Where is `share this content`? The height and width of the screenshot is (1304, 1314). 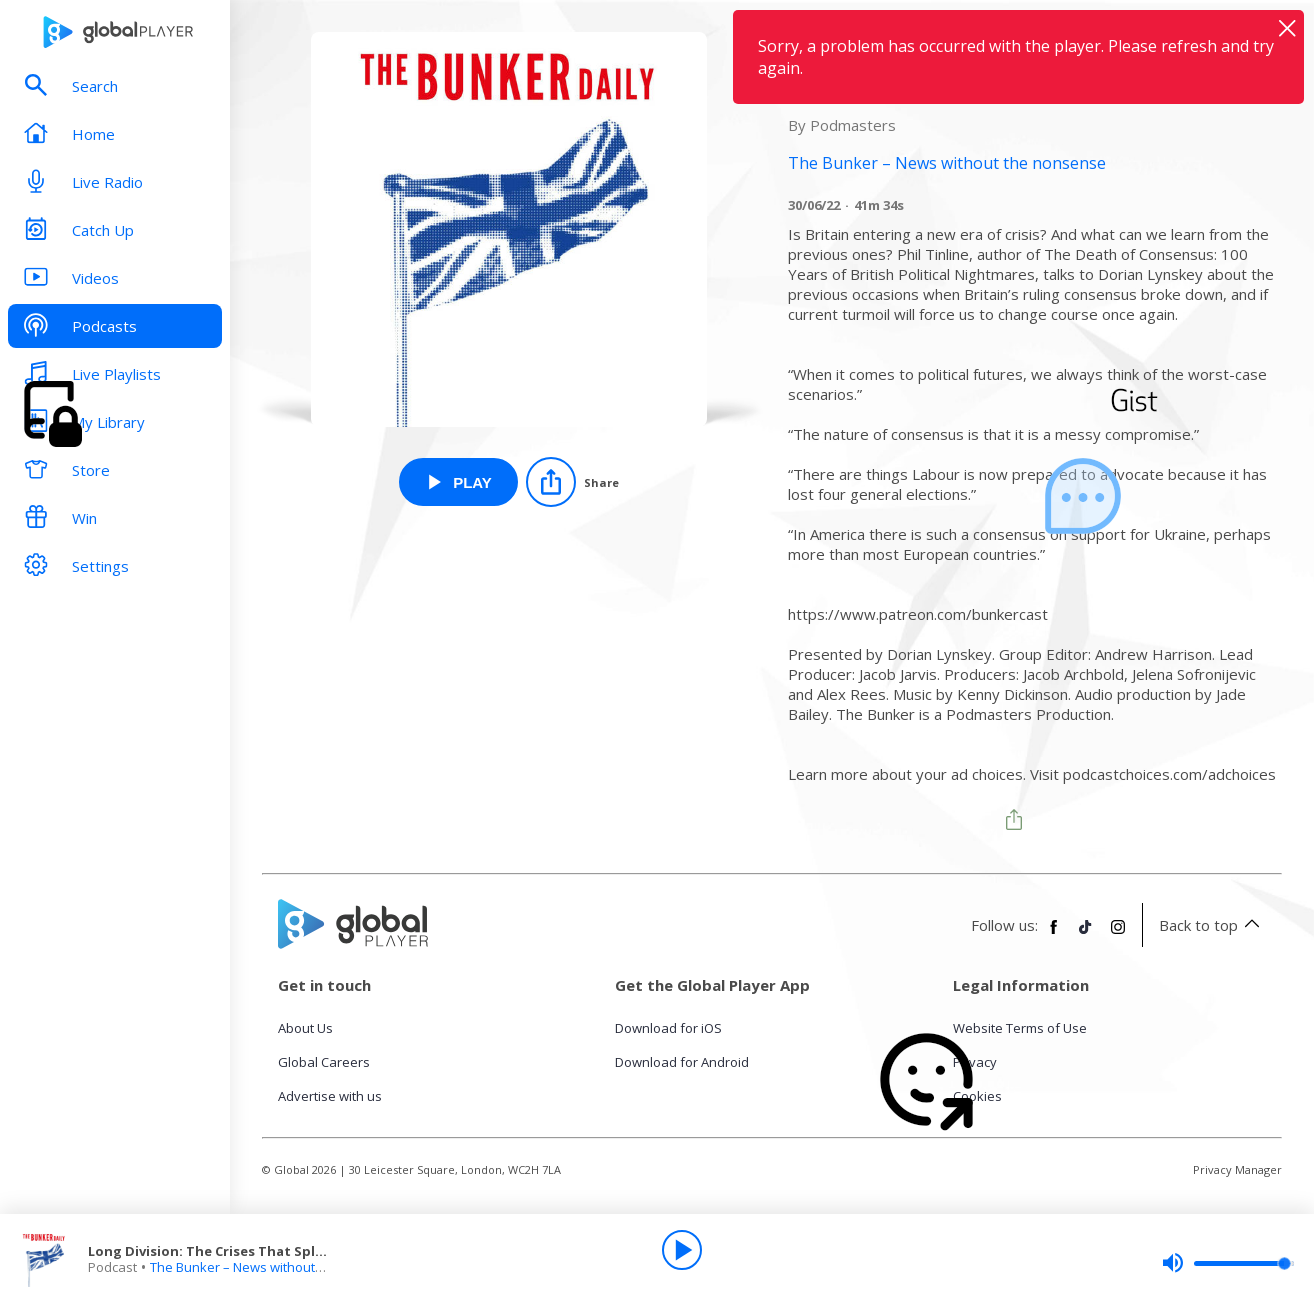 share this content is located at coordinates (1014, 820).